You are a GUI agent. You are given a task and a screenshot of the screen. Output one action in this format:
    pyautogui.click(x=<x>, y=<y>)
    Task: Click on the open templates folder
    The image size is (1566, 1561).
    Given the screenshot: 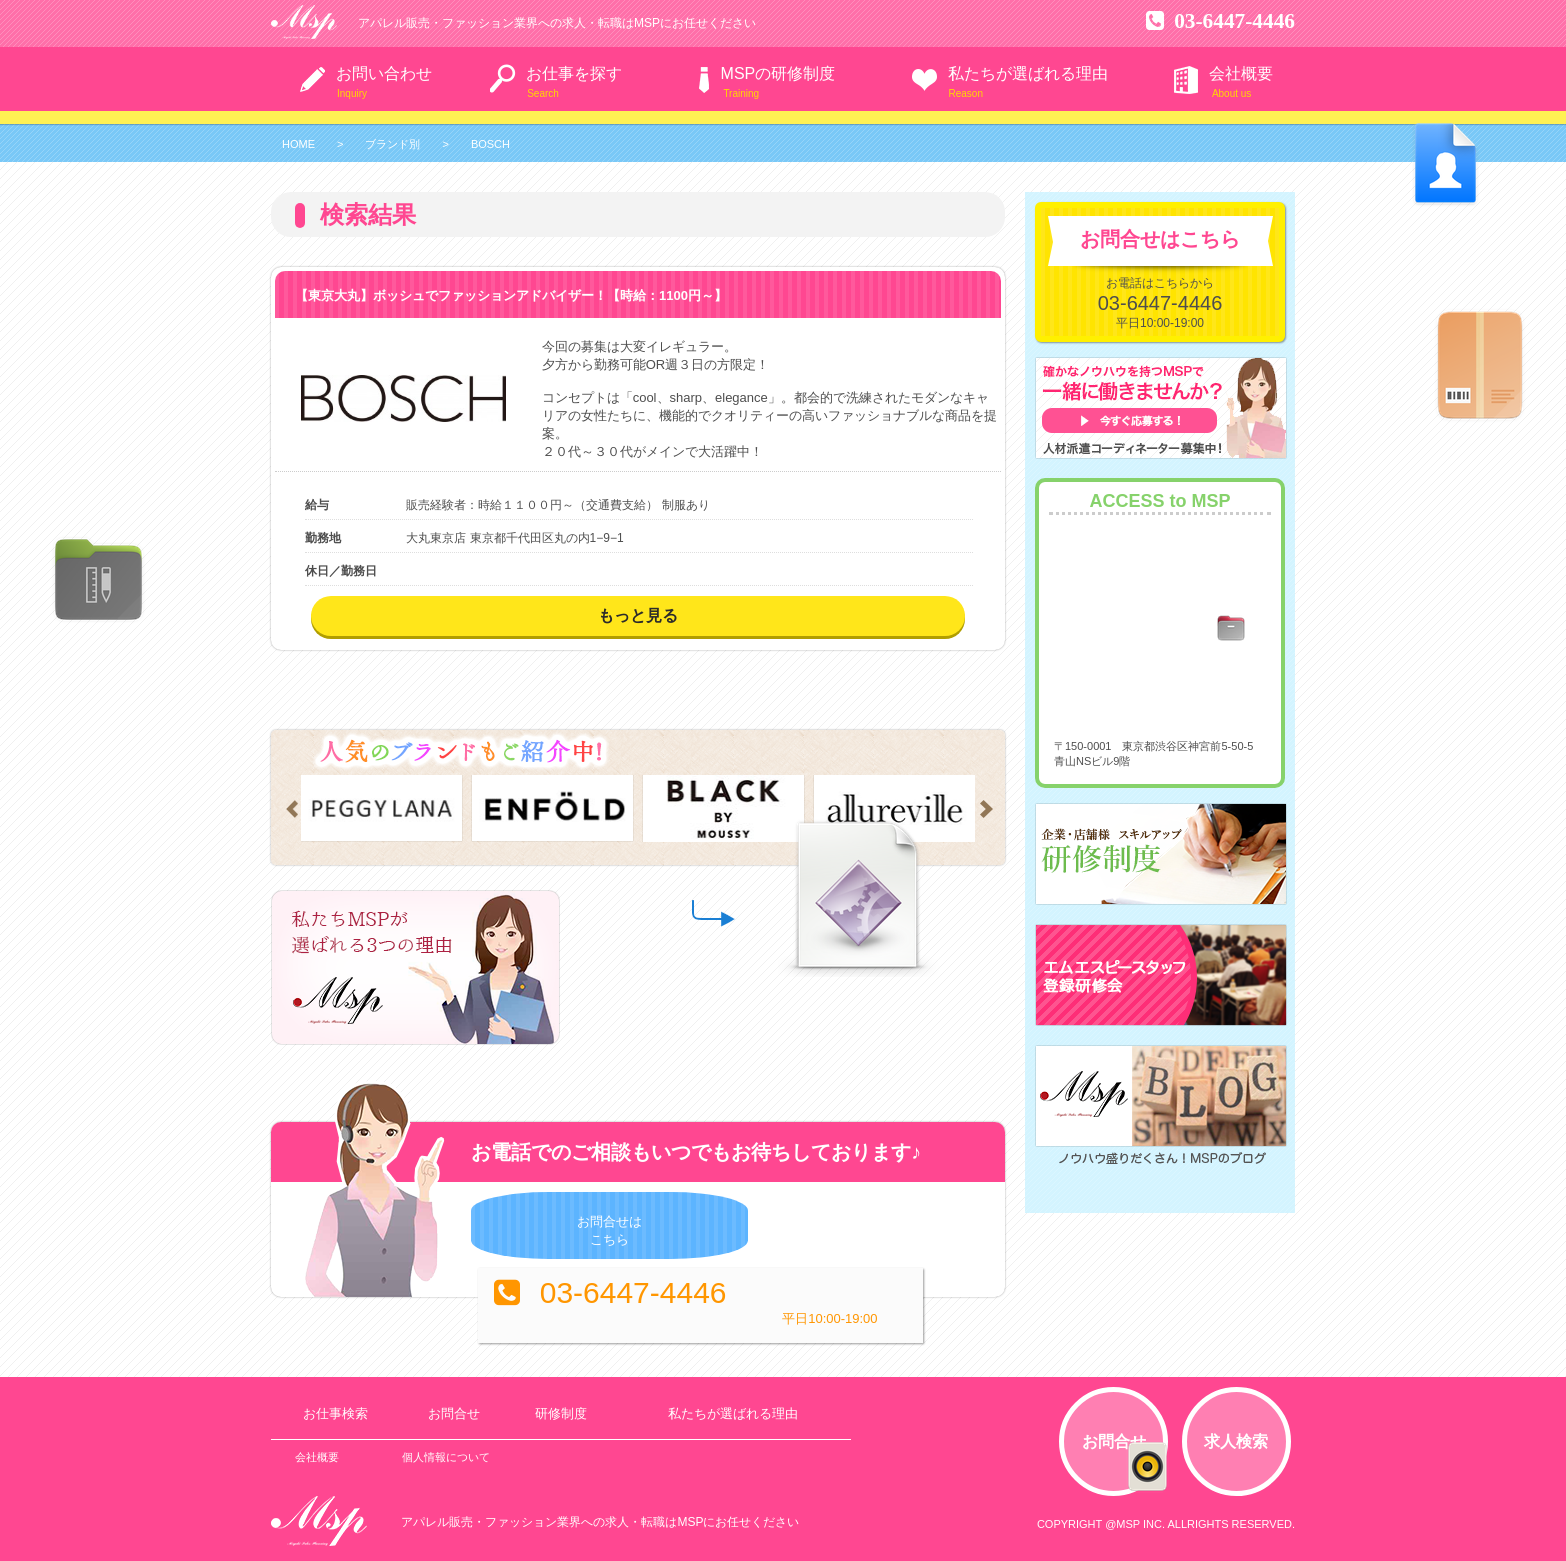 What is the action you would take?
    pyautogui.click(x=98, y=579)
    